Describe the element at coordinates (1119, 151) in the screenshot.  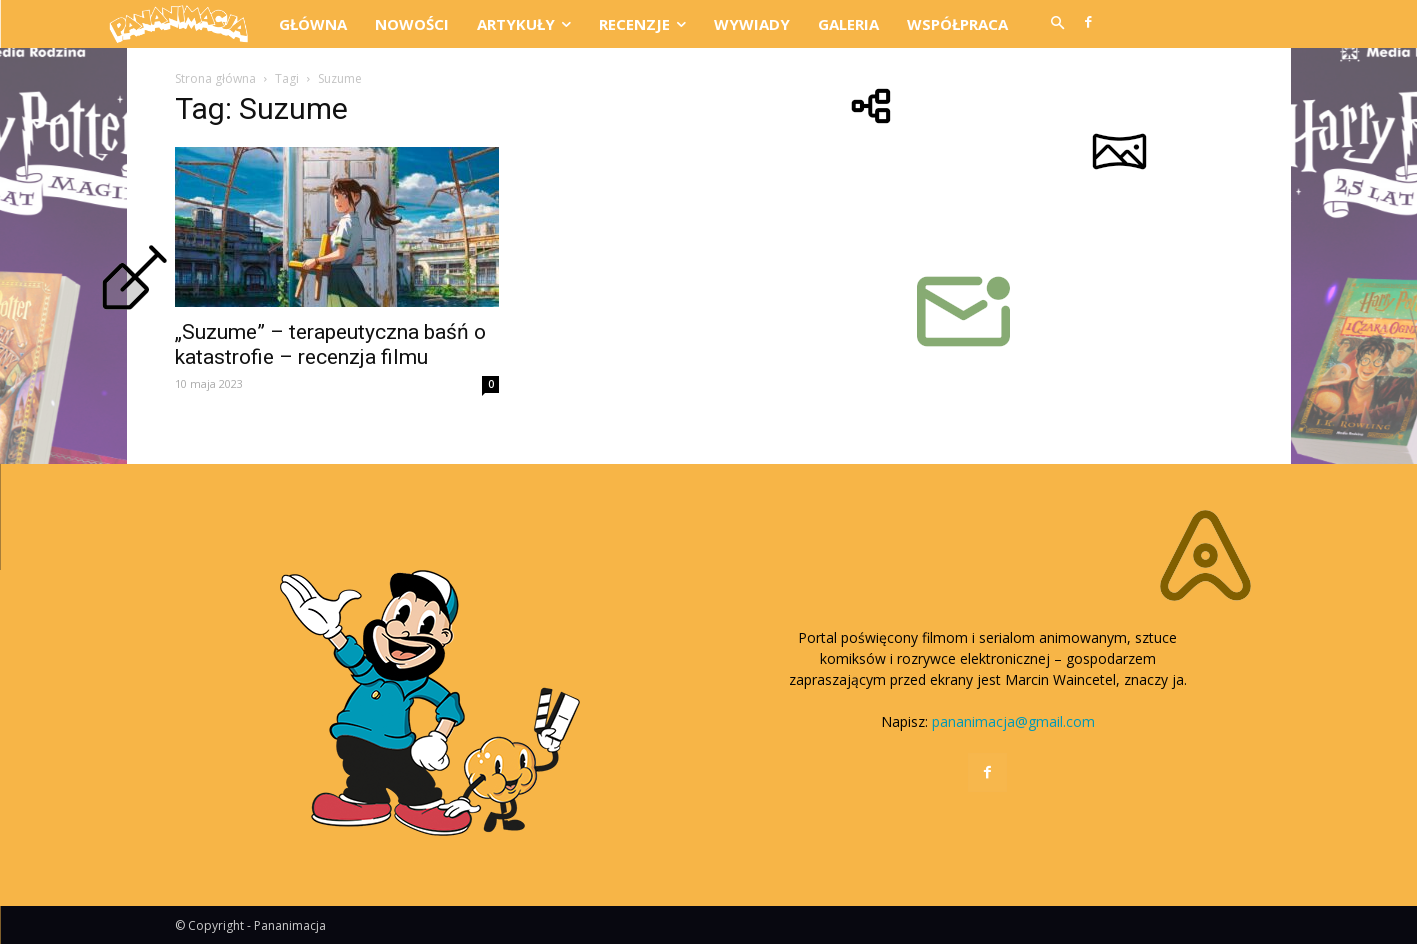
I see `view panorama photos` at that location.